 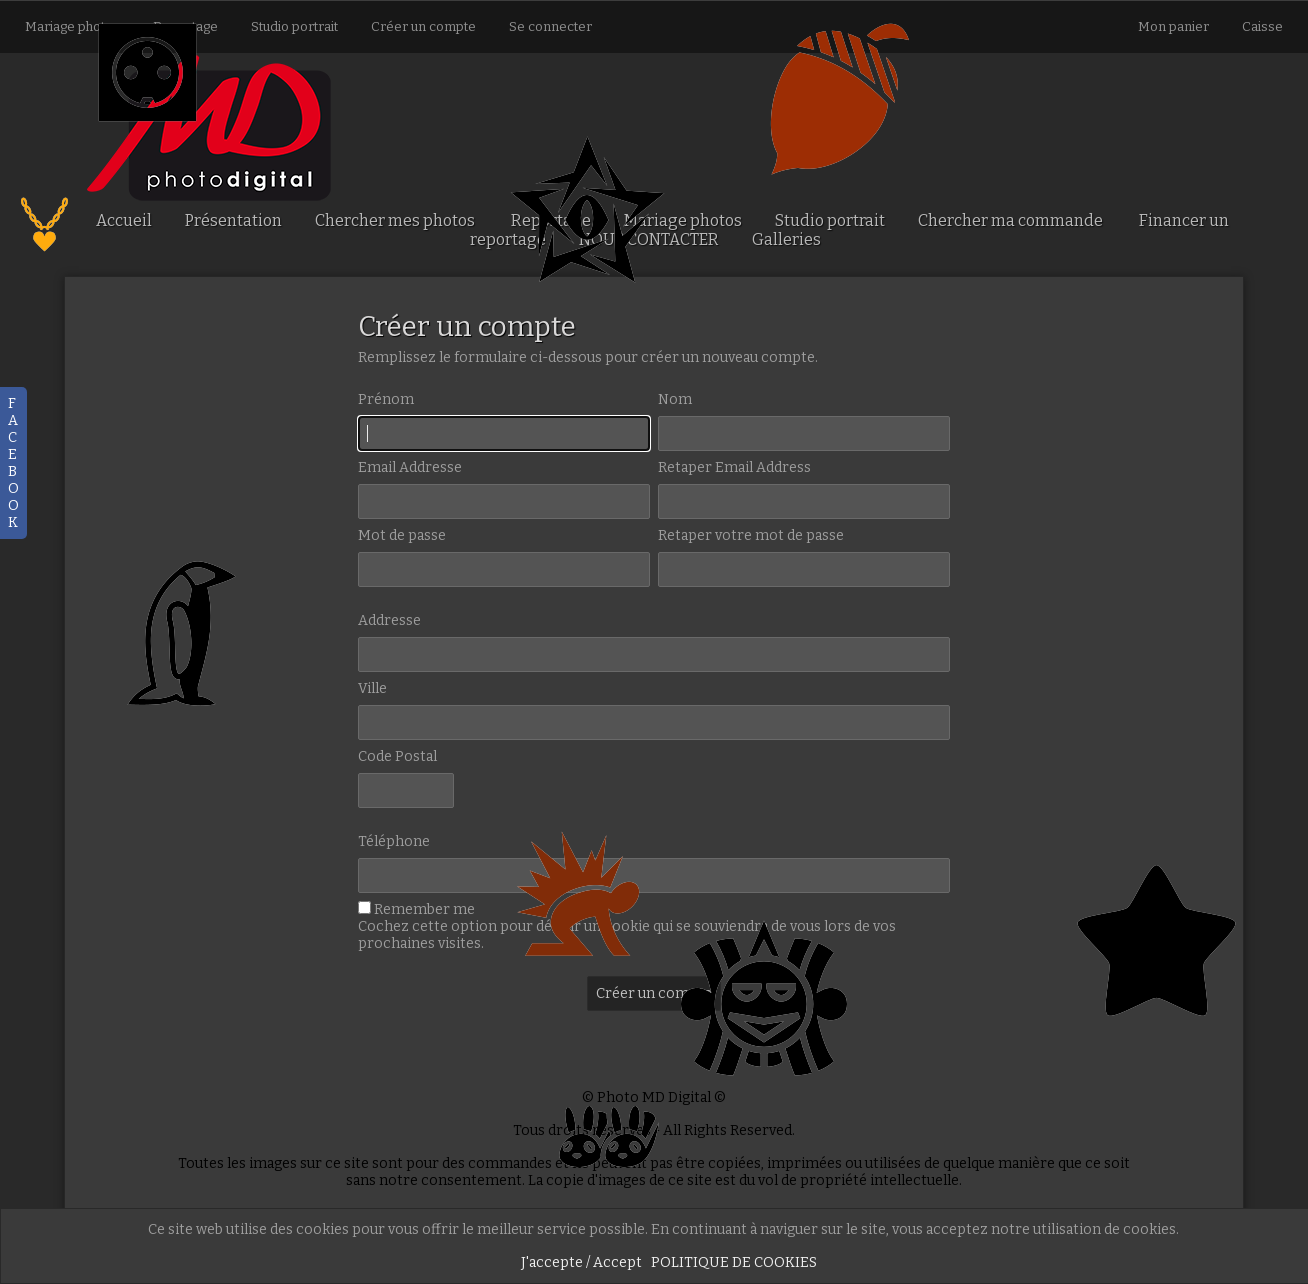 I want to click on nature or forest-themed game category, so click(x=837, y=99).